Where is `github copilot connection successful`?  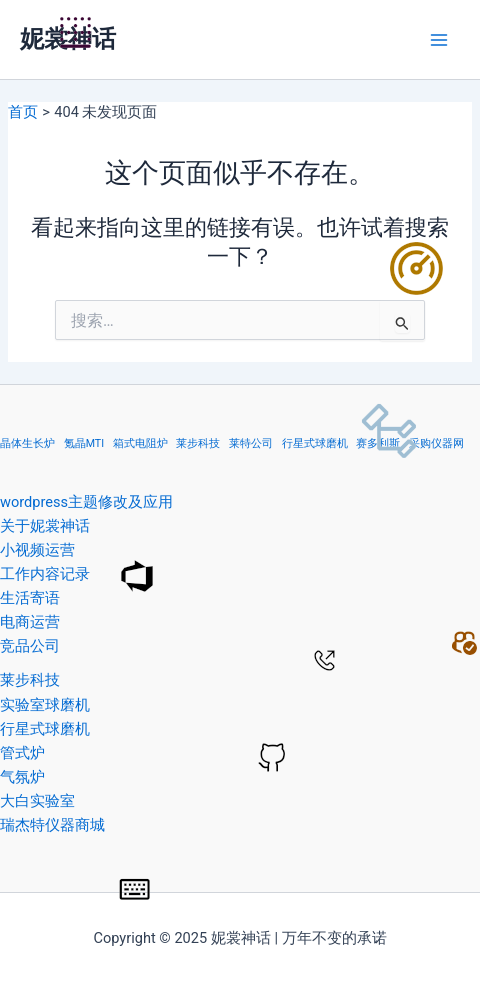
github copilot connection successful is located at coordinates (464, 642).